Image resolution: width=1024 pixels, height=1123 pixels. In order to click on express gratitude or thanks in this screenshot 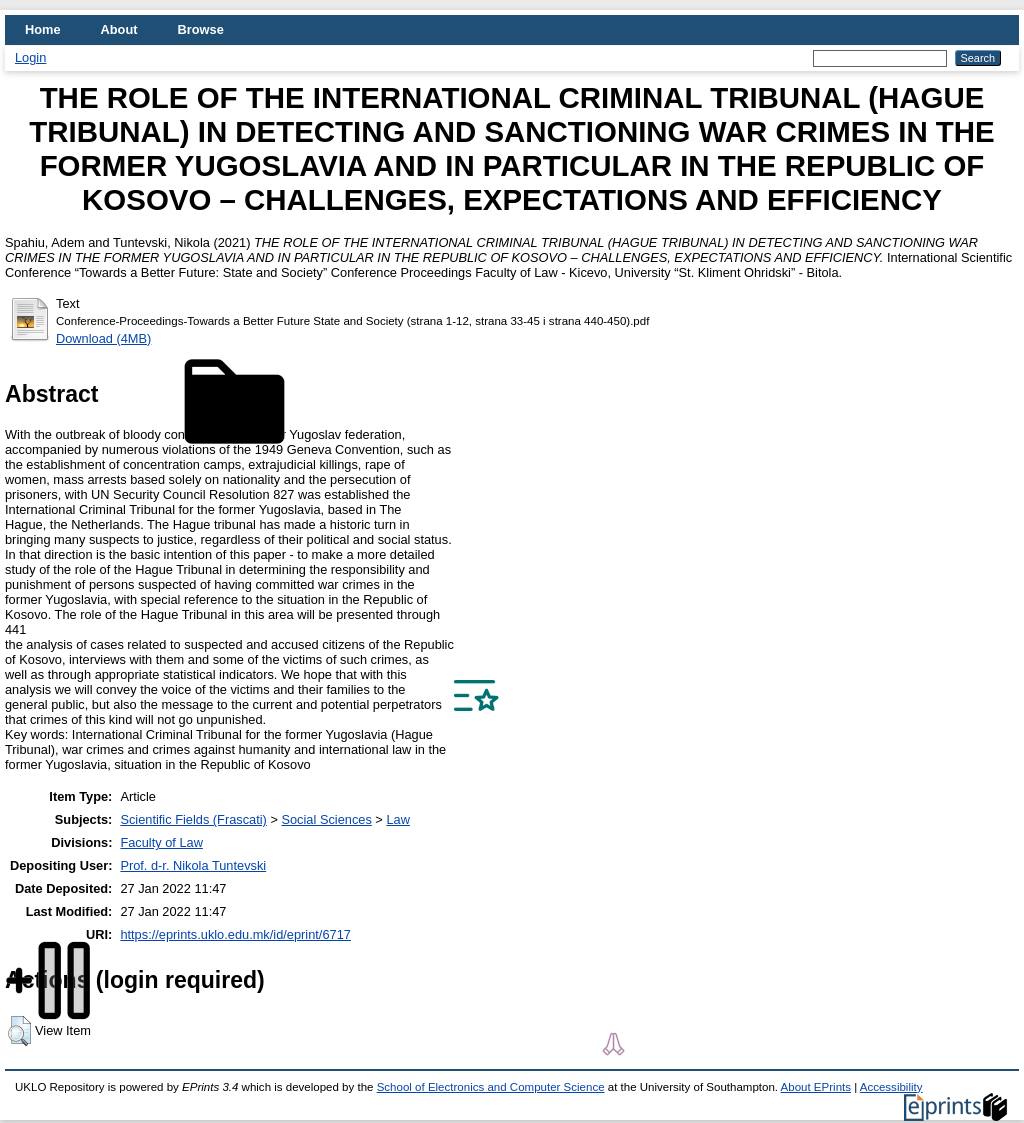, I will do `click(613, 1044)`.